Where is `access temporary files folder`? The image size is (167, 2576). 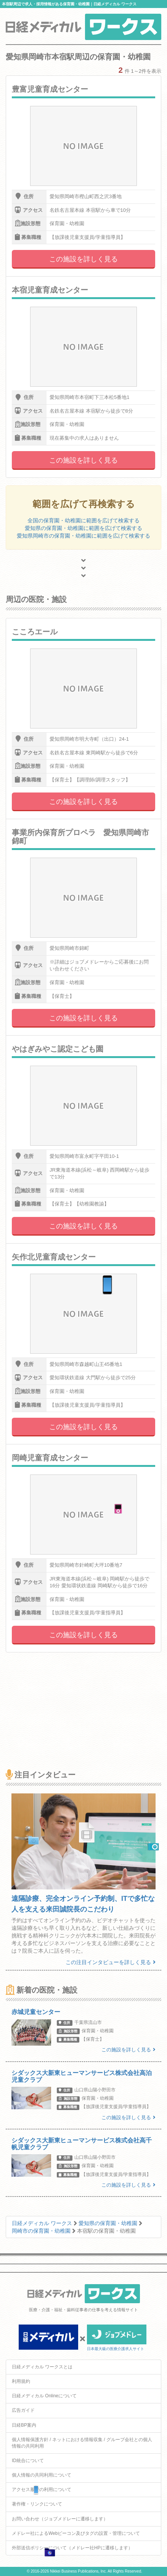
access temporary files folder is located at coordinates (34, 1840).